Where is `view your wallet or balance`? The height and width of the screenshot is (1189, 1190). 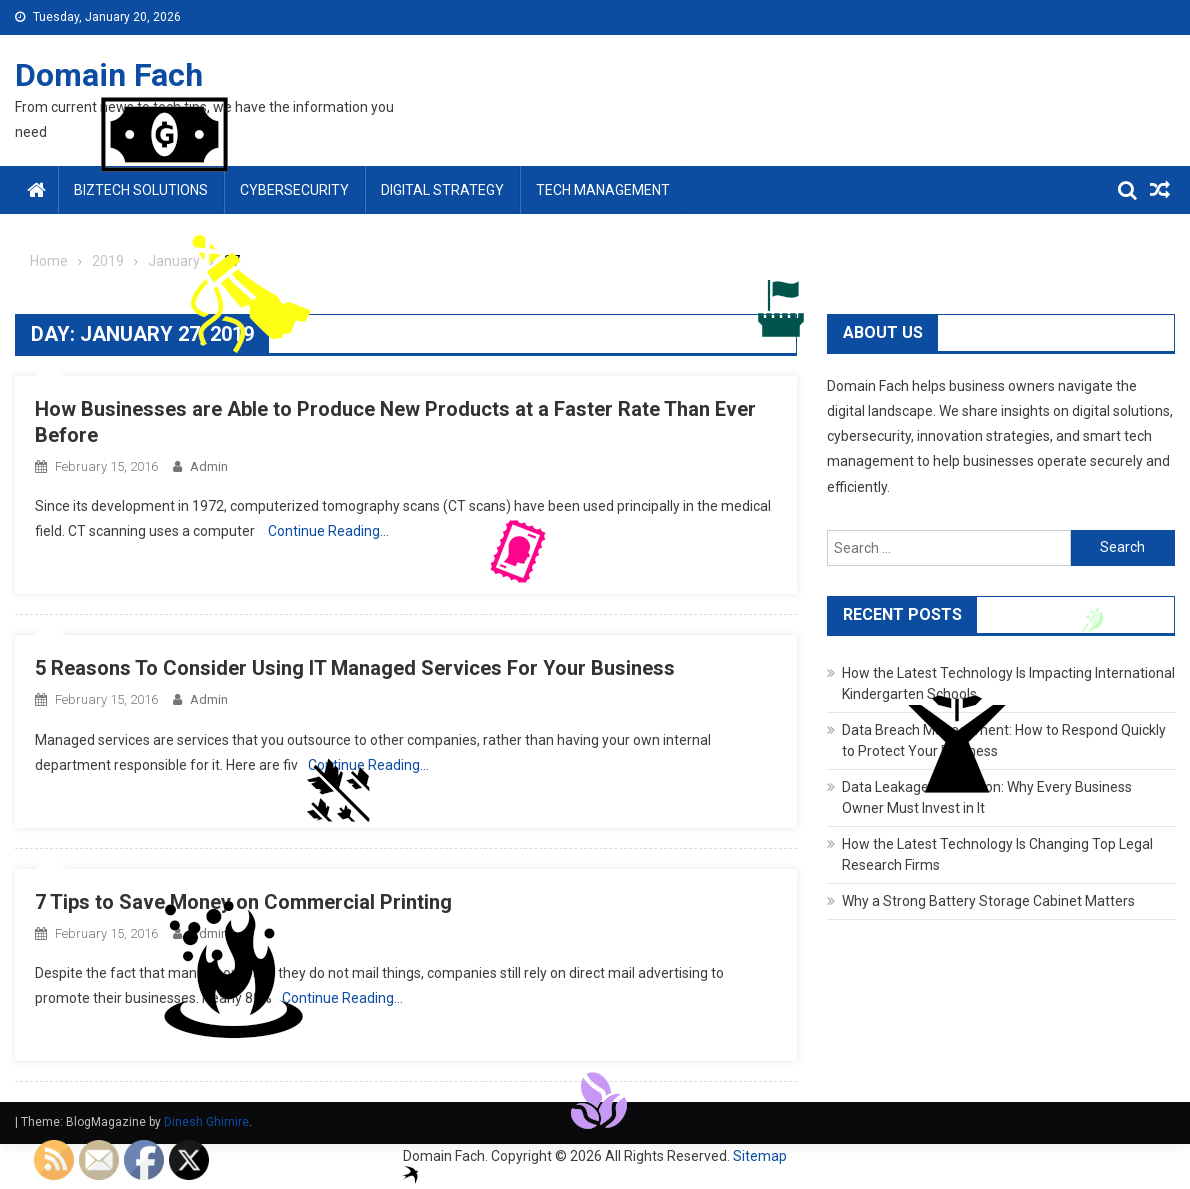 view your wallet or balance is located at coordinates (164, 134).